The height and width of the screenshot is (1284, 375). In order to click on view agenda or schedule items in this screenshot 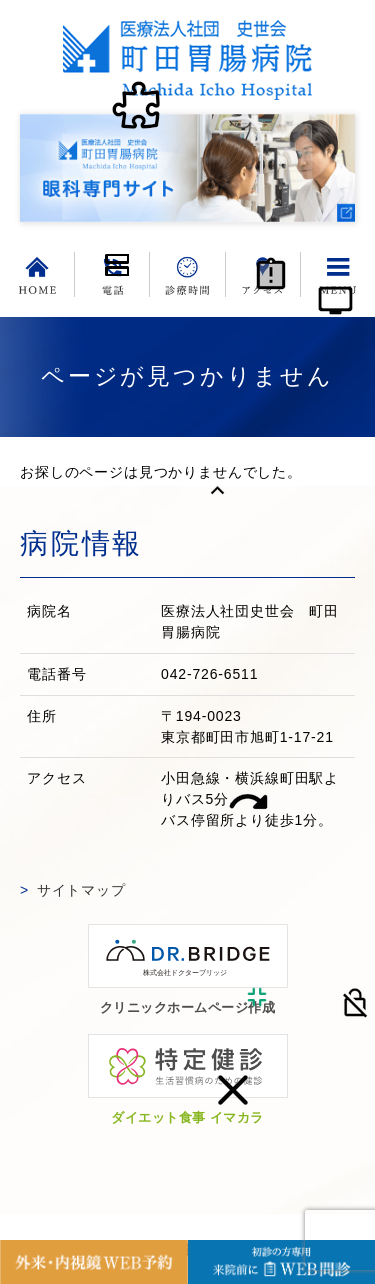, I will do `click(118, 265)`.